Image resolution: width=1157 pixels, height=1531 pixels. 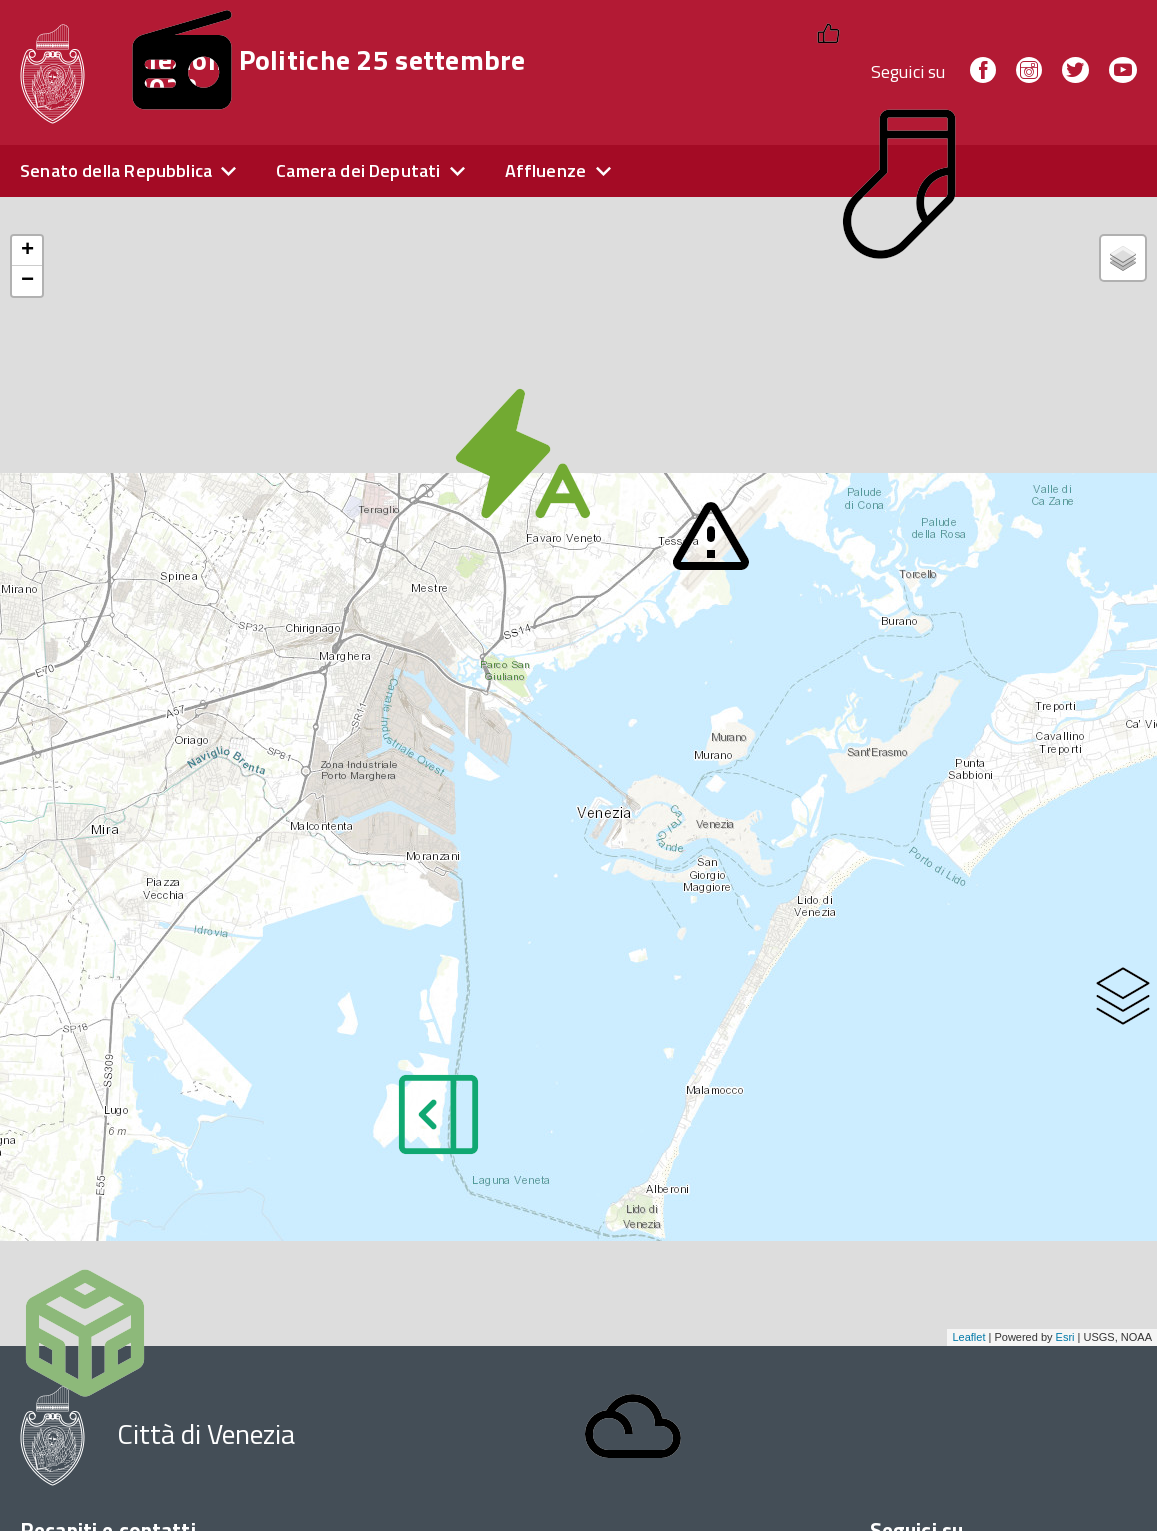 I want to click on view layers or stacked content, so click(x=1123, y=996).